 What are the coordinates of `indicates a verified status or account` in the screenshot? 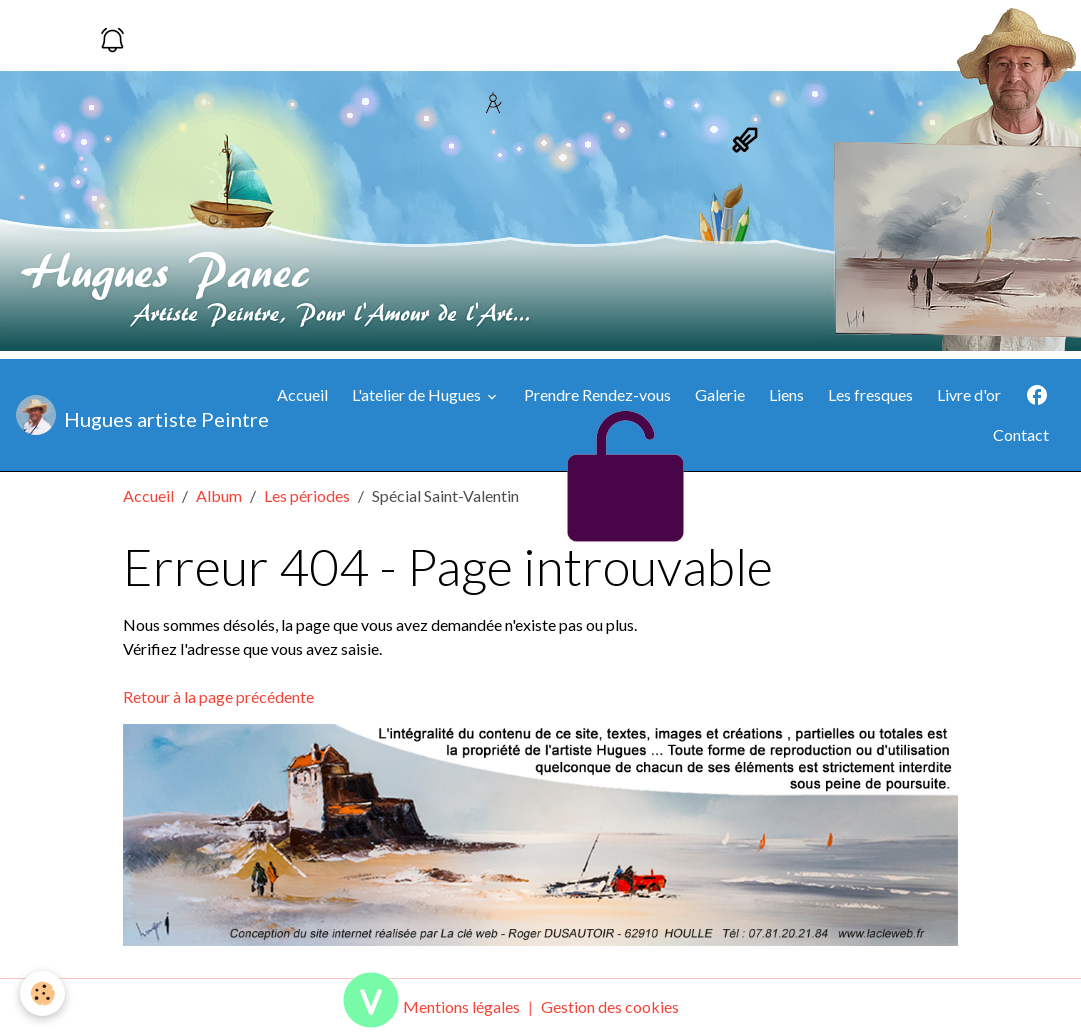 It's located at (371, 1000).